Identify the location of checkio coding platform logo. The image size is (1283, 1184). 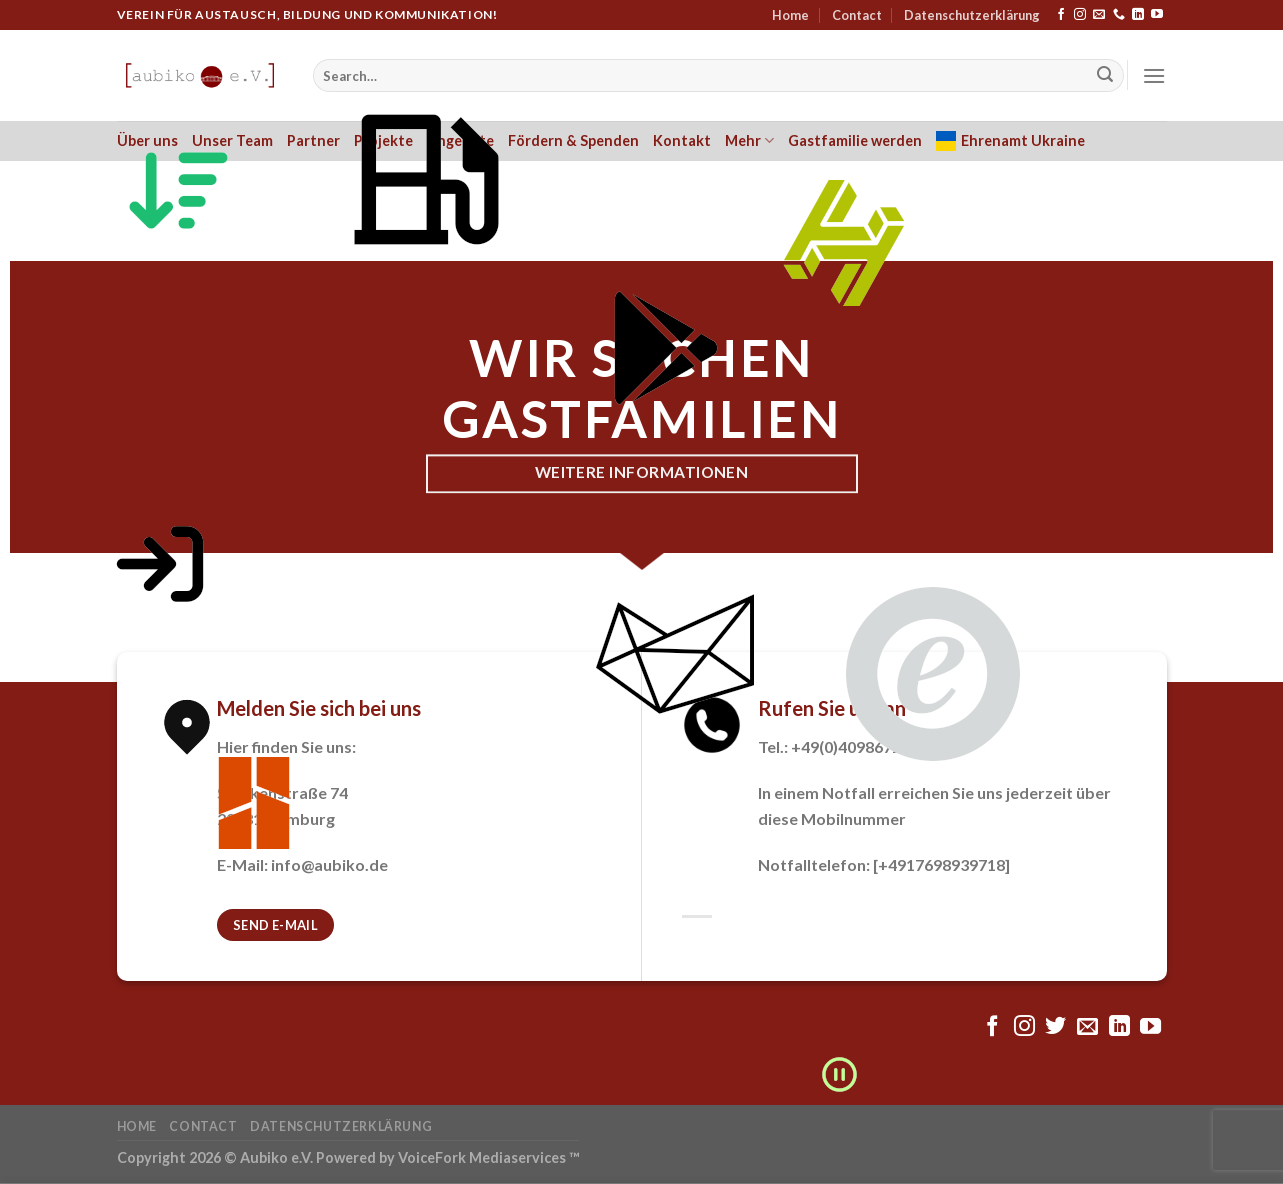
(675, 654).